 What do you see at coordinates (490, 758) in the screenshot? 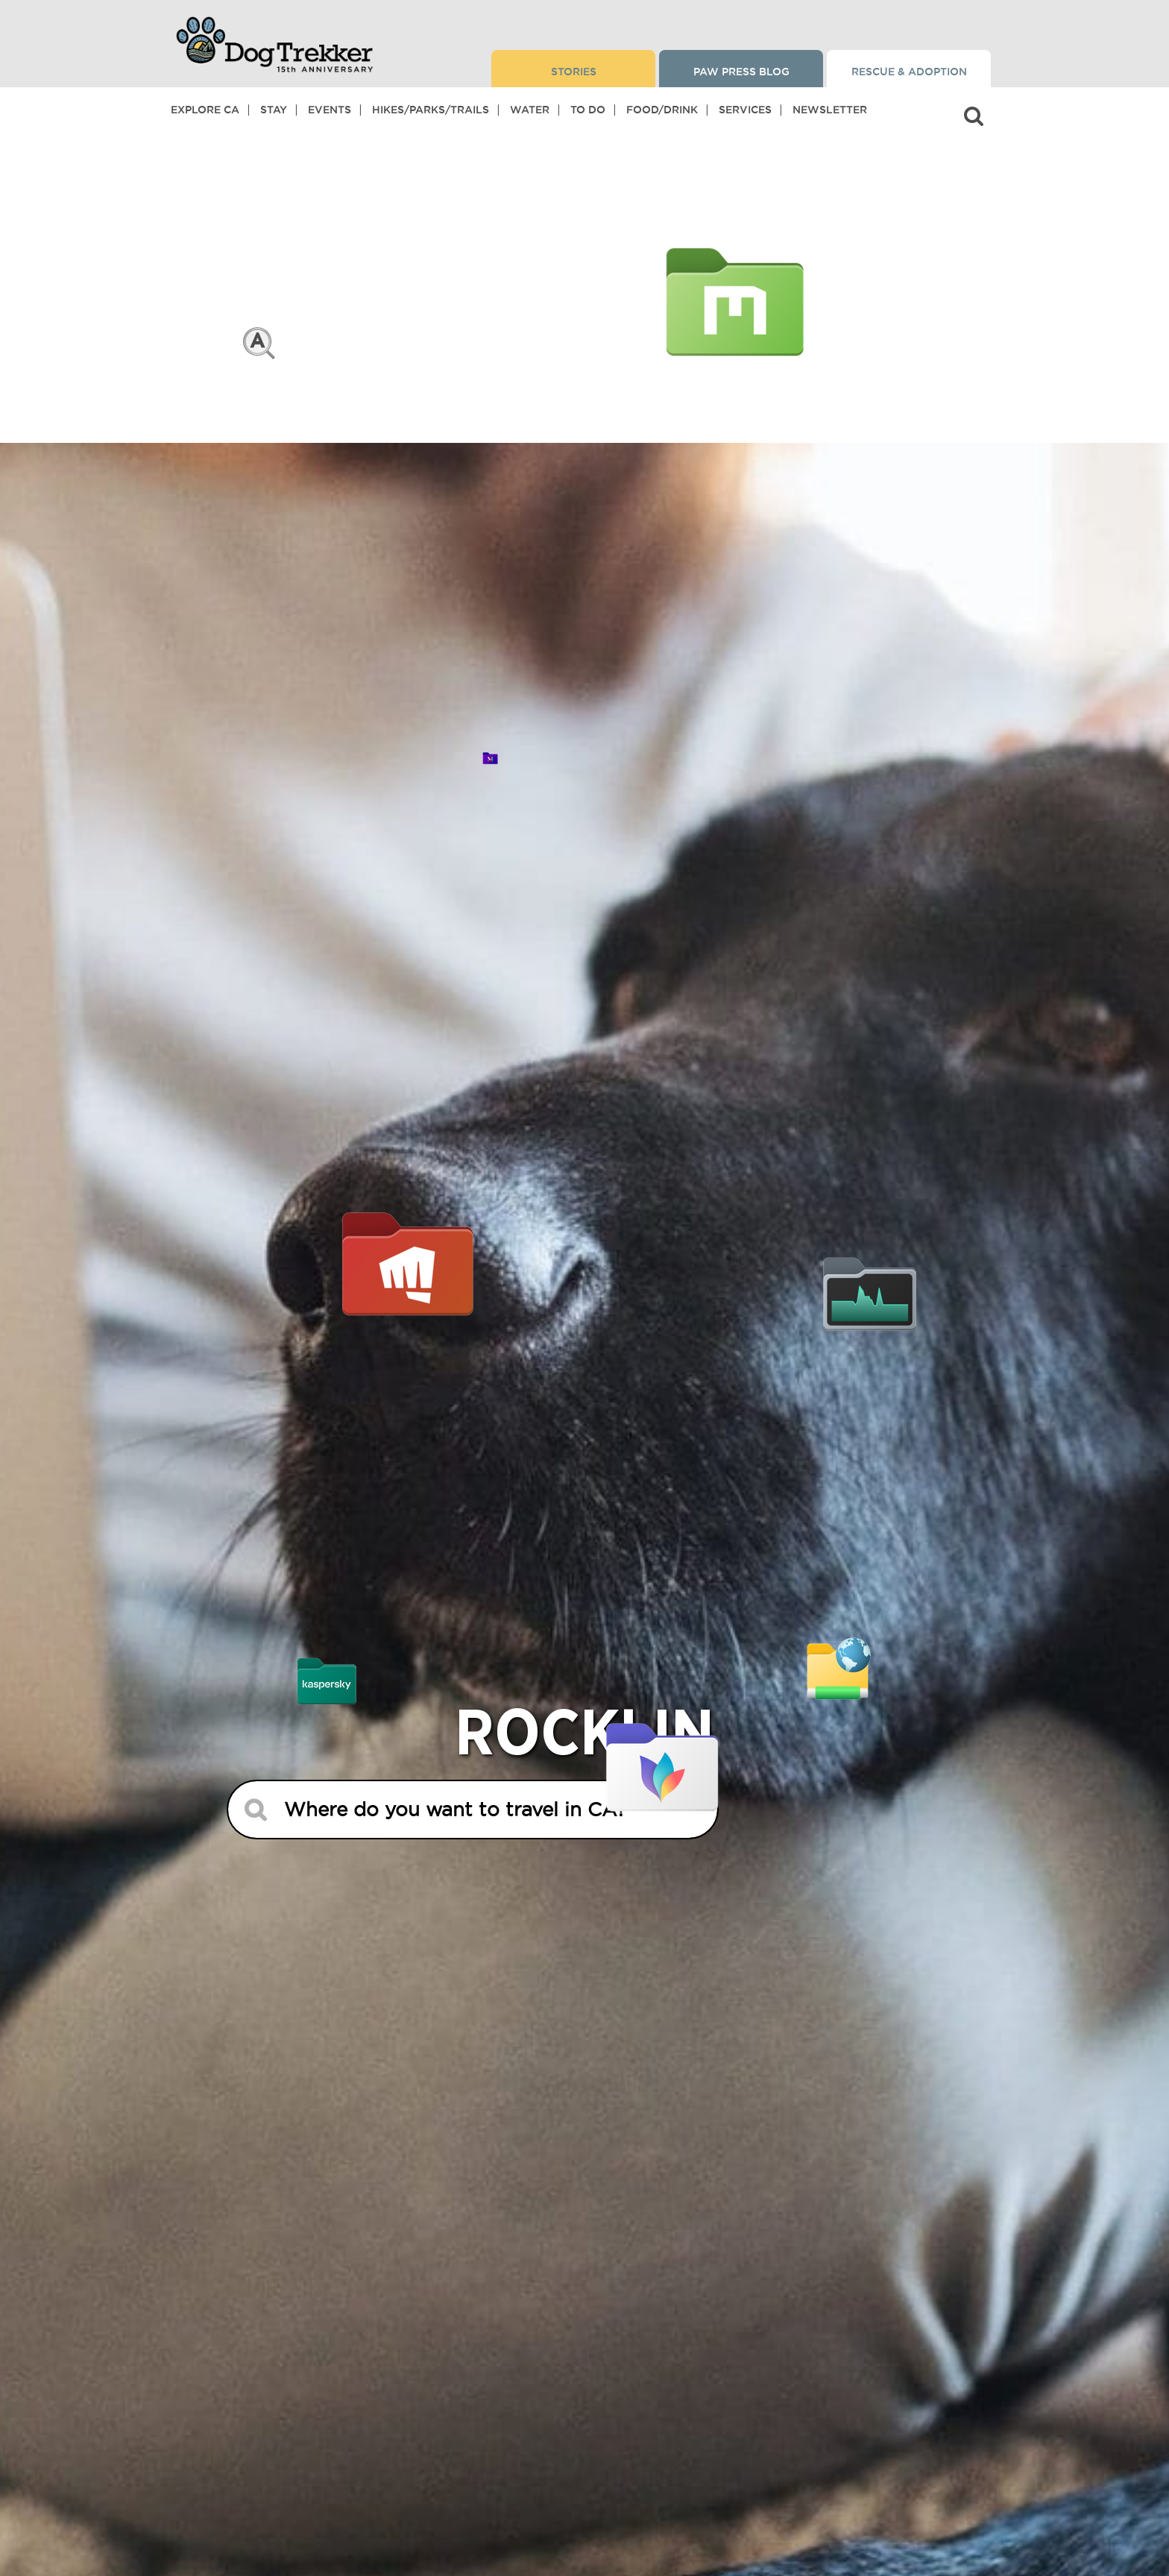
I see `open wondershare mockitt project files` at bounding box center [490, 758].